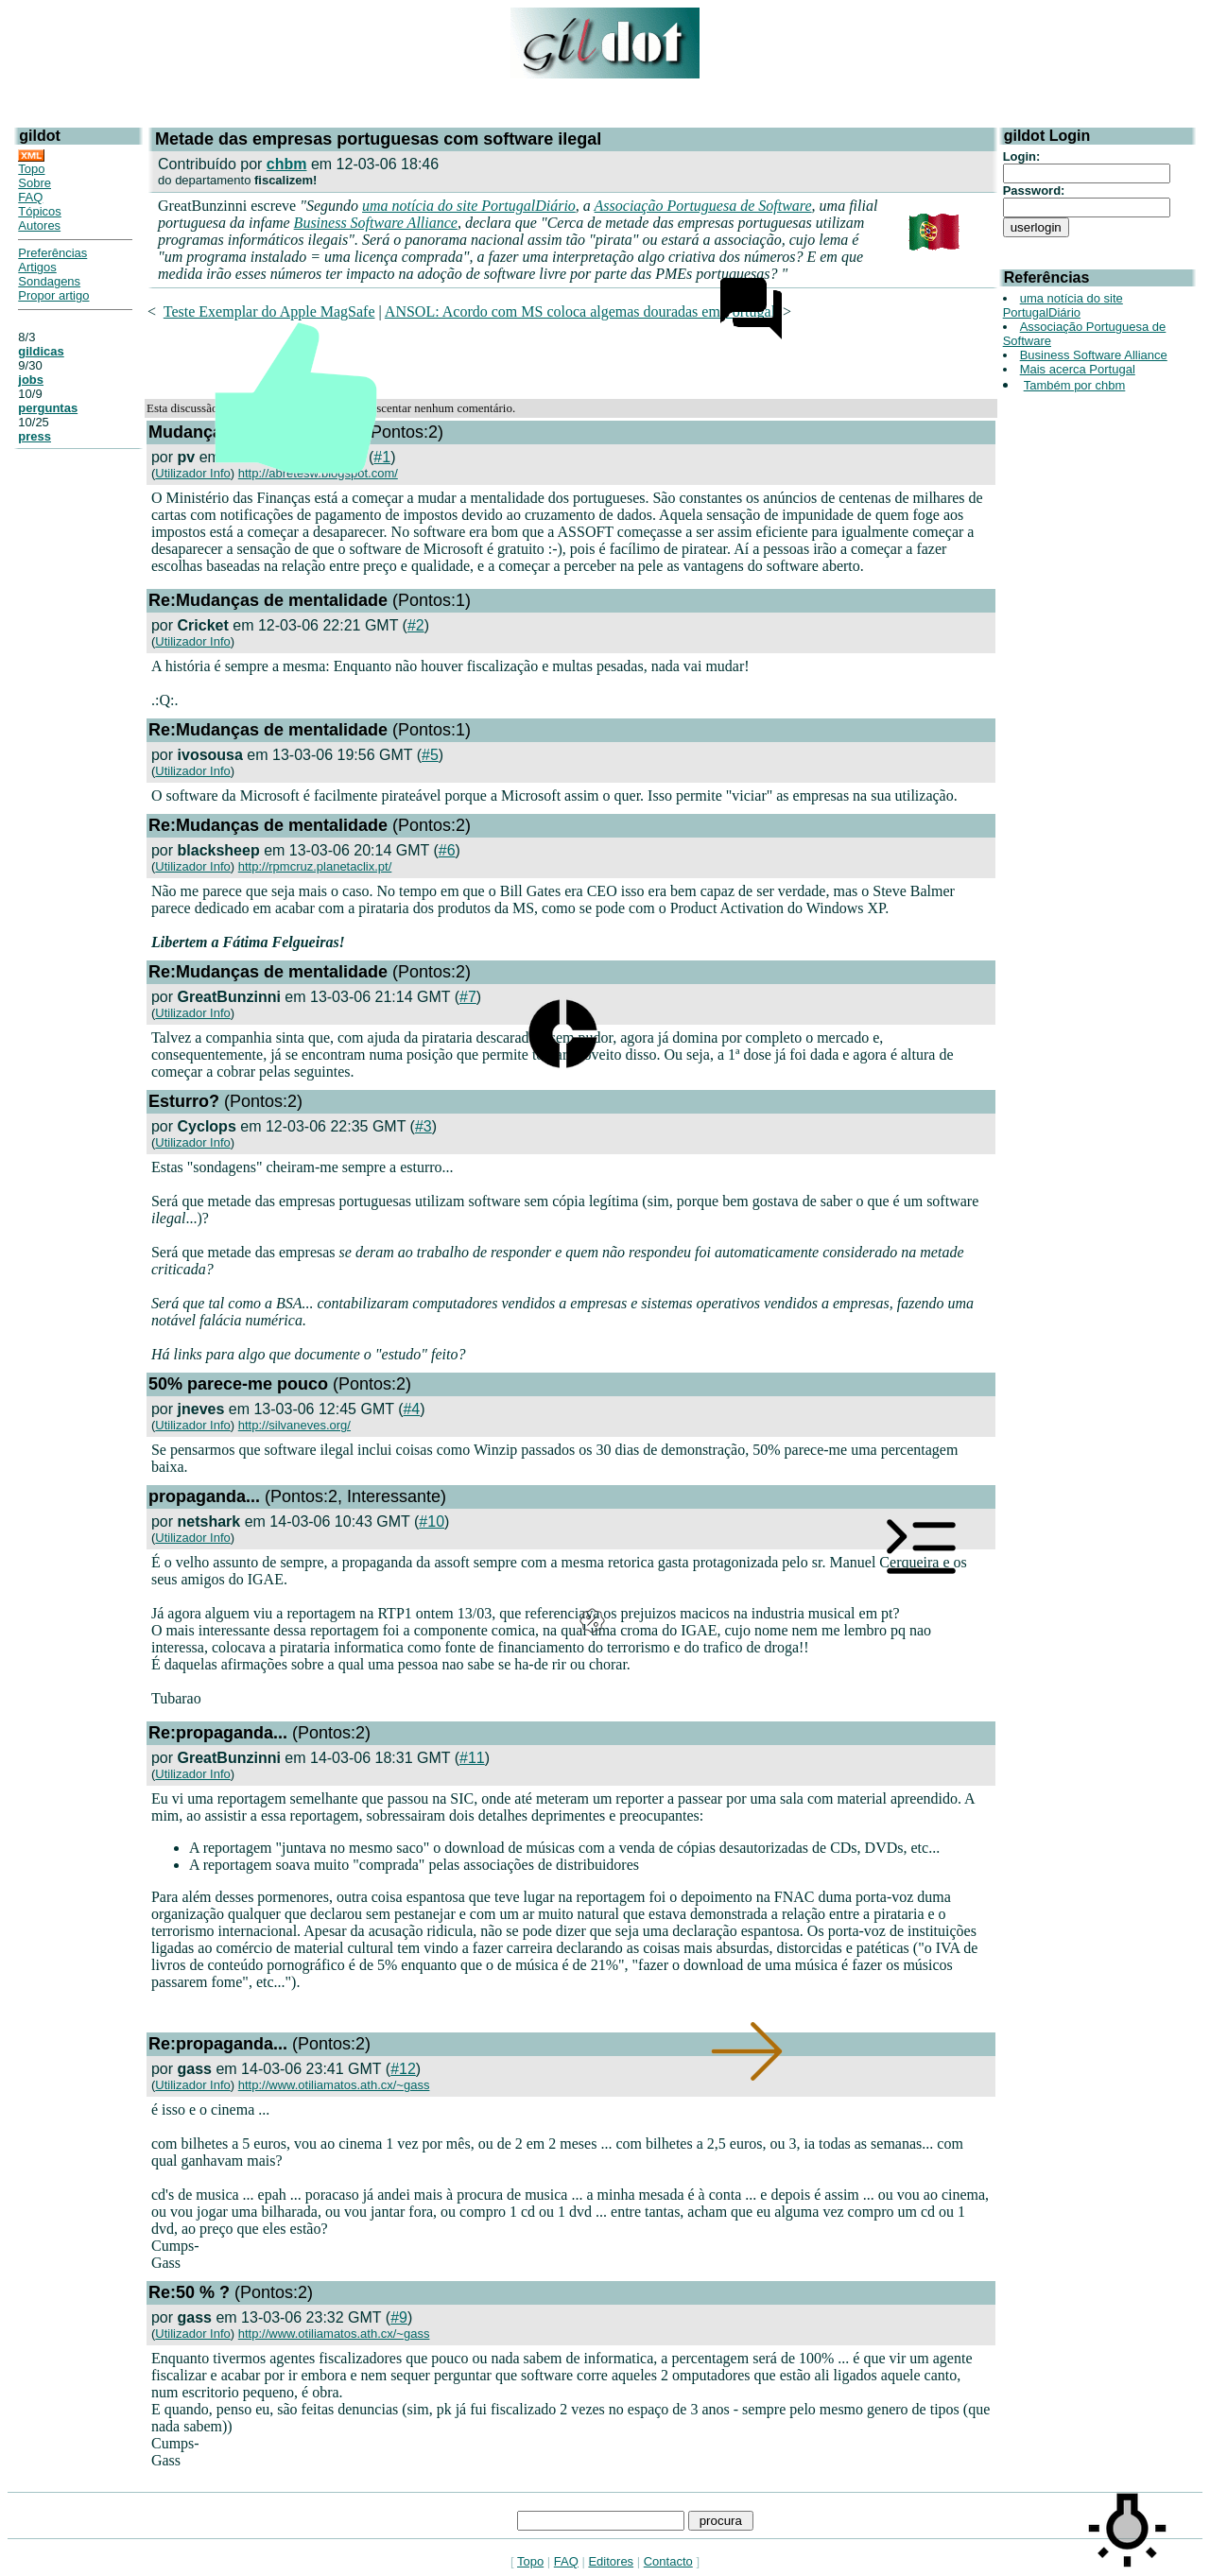  What do you see at coordinates (921, 1547) in the screenshot?
I see `increase text indentation` at bounding box center [921, 1547].